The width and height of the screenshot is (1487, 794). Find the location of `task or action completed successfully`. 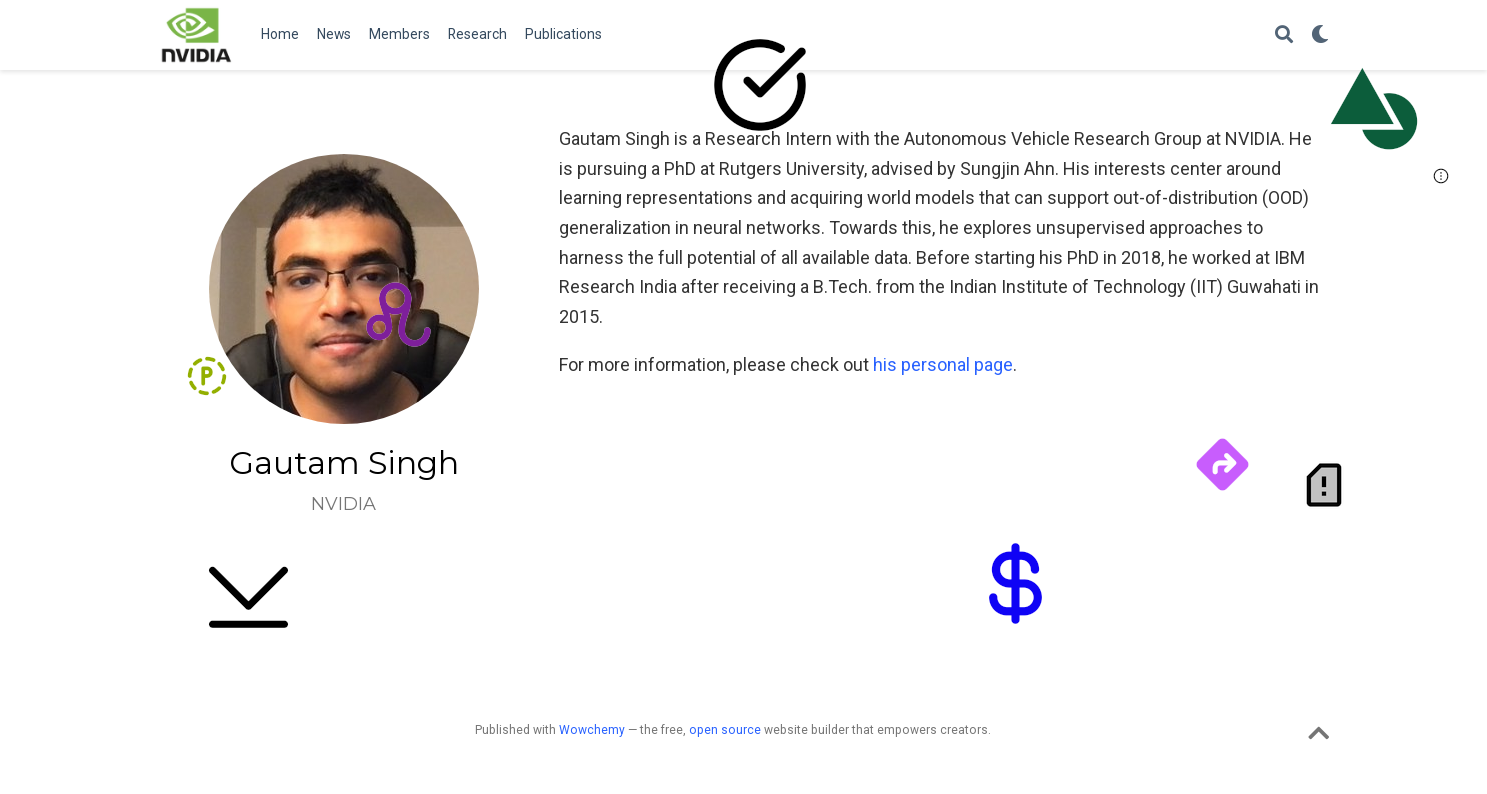

task or action completed successfully is located at coordinates (760, 85).